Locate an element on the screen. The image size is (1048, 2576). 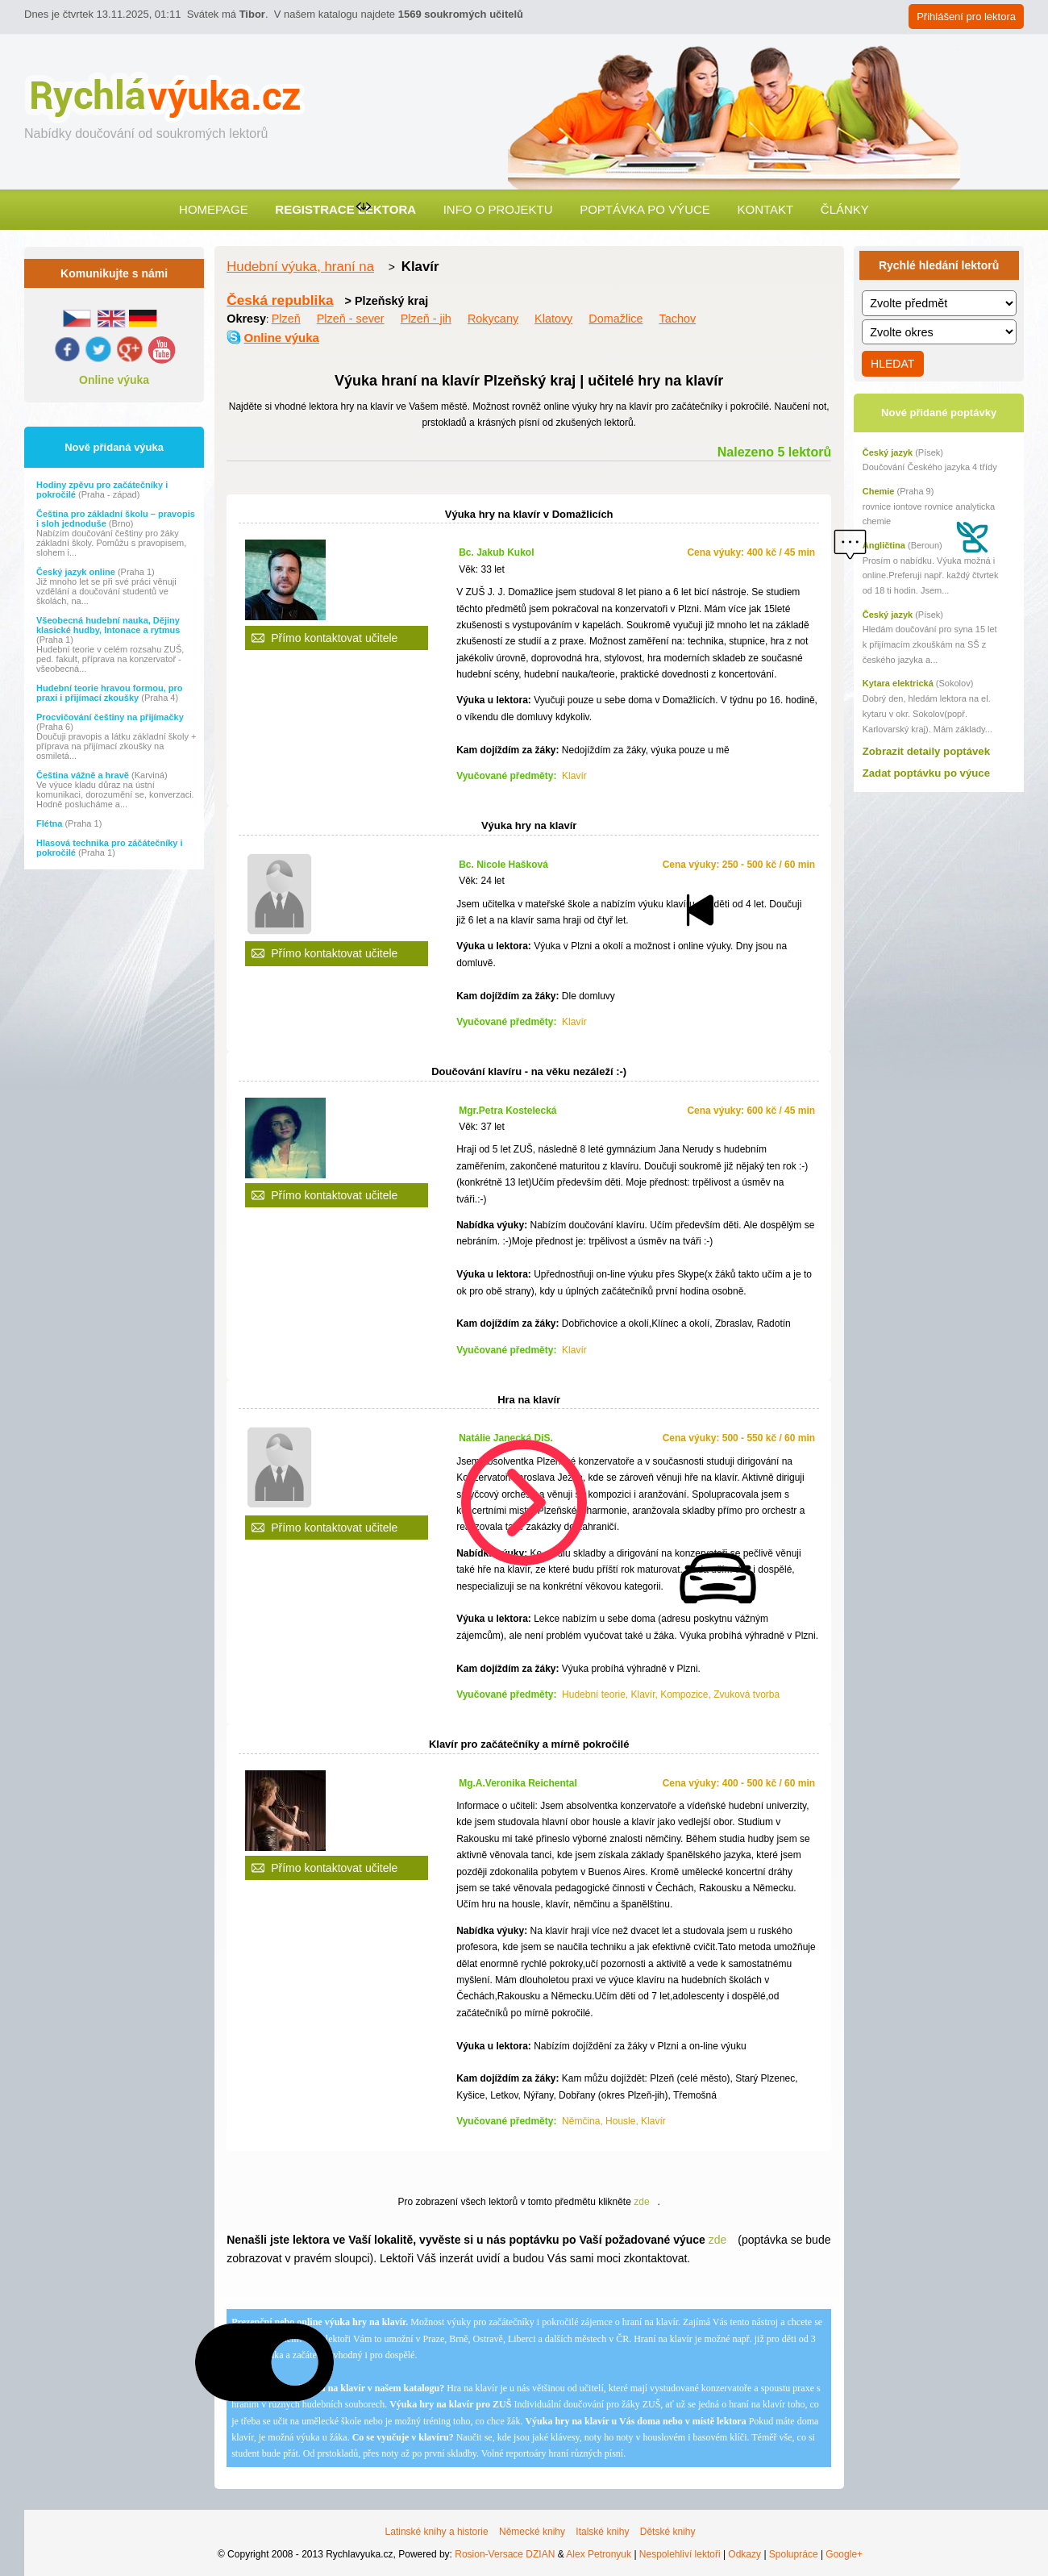
skip to the previous track is located at coordinates (700, 910).